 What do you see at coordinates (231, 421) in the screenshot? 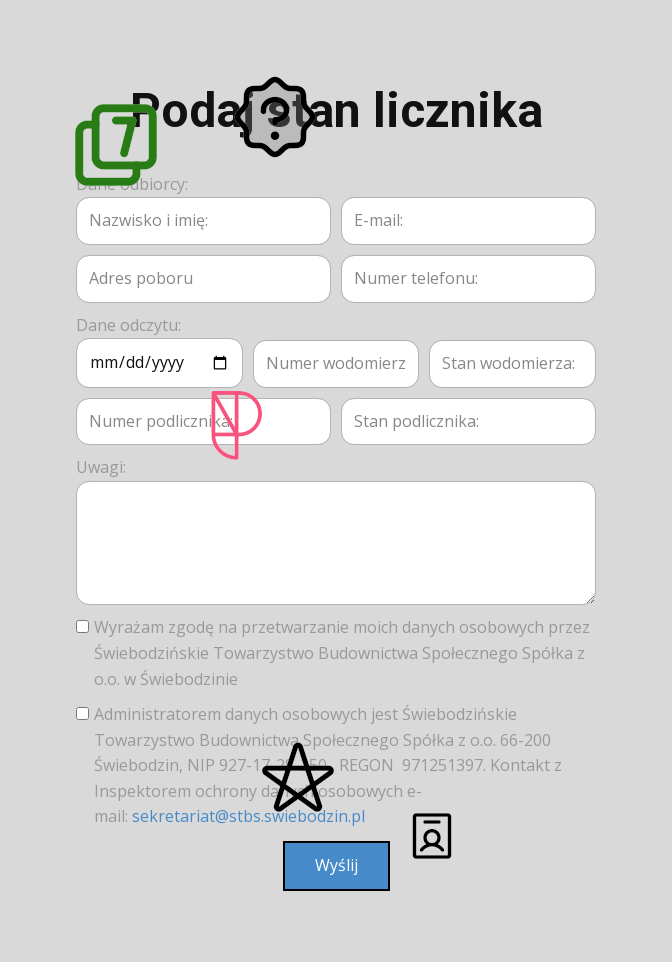
I see `phosphor icons logo` at bounding box center [231, 421].